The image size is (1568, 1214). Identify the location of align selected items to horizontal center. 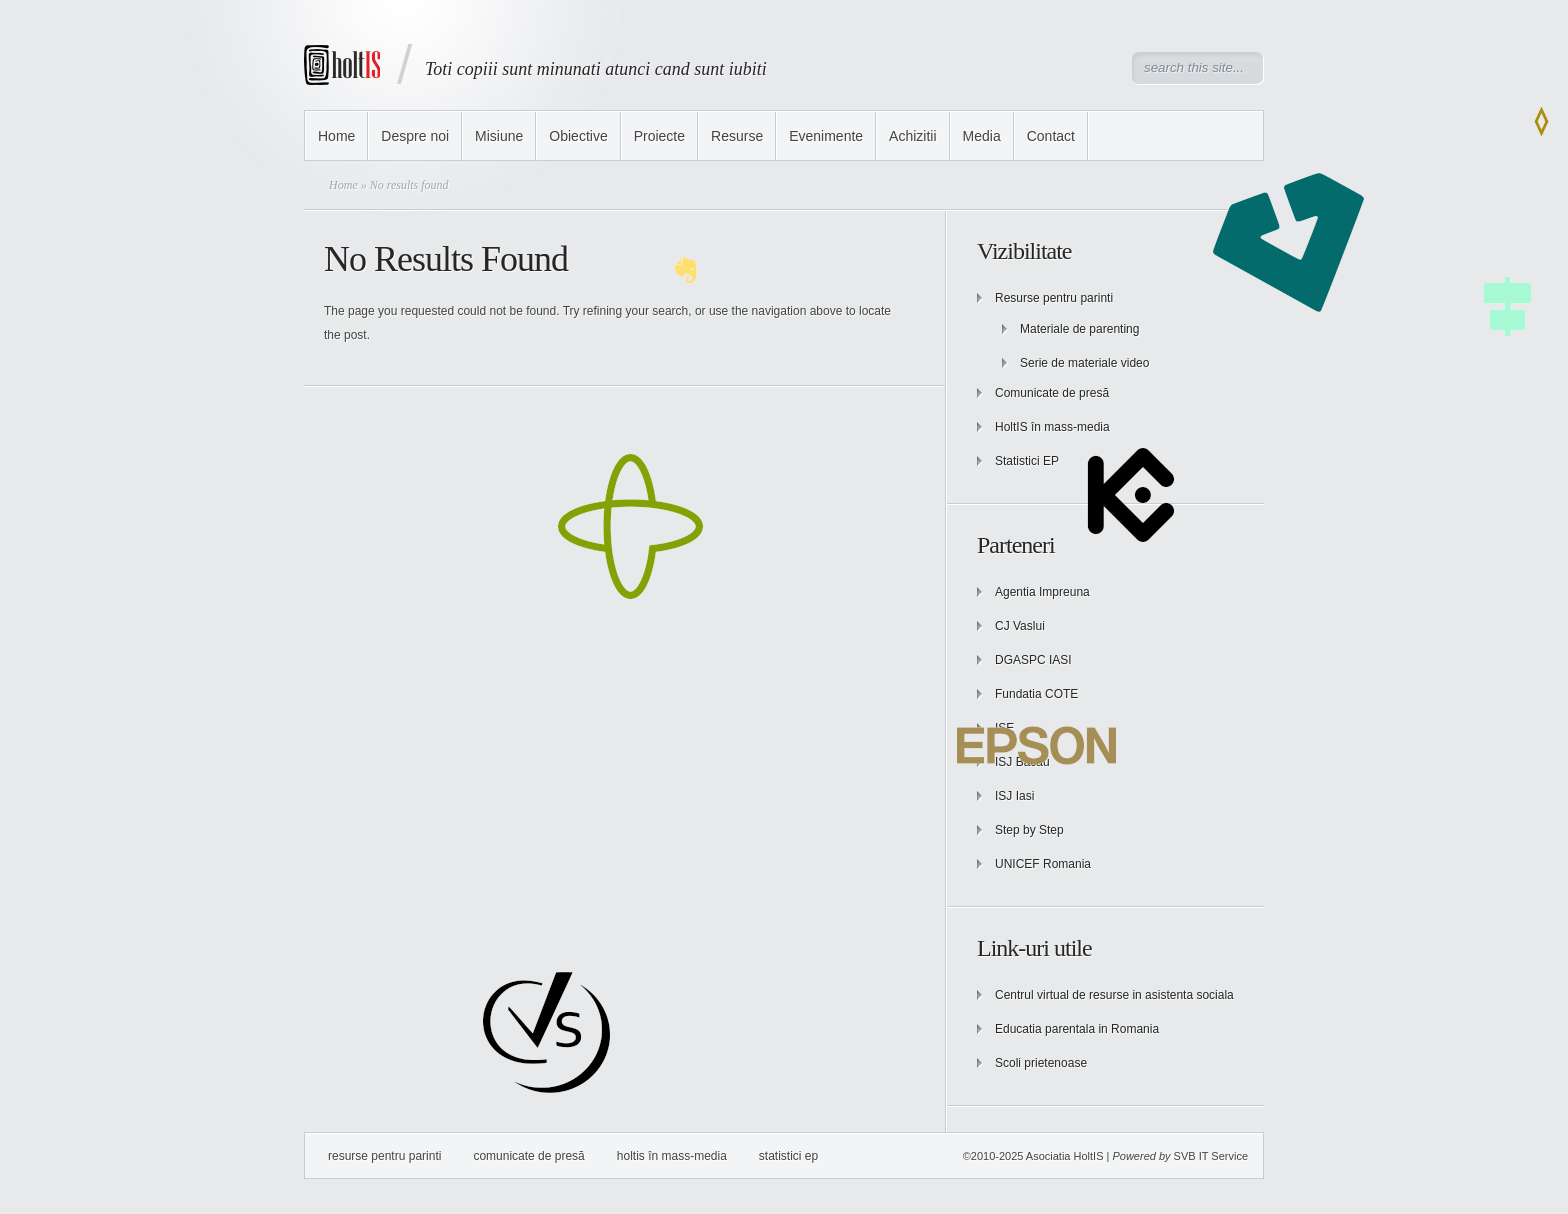
(1507, 306).